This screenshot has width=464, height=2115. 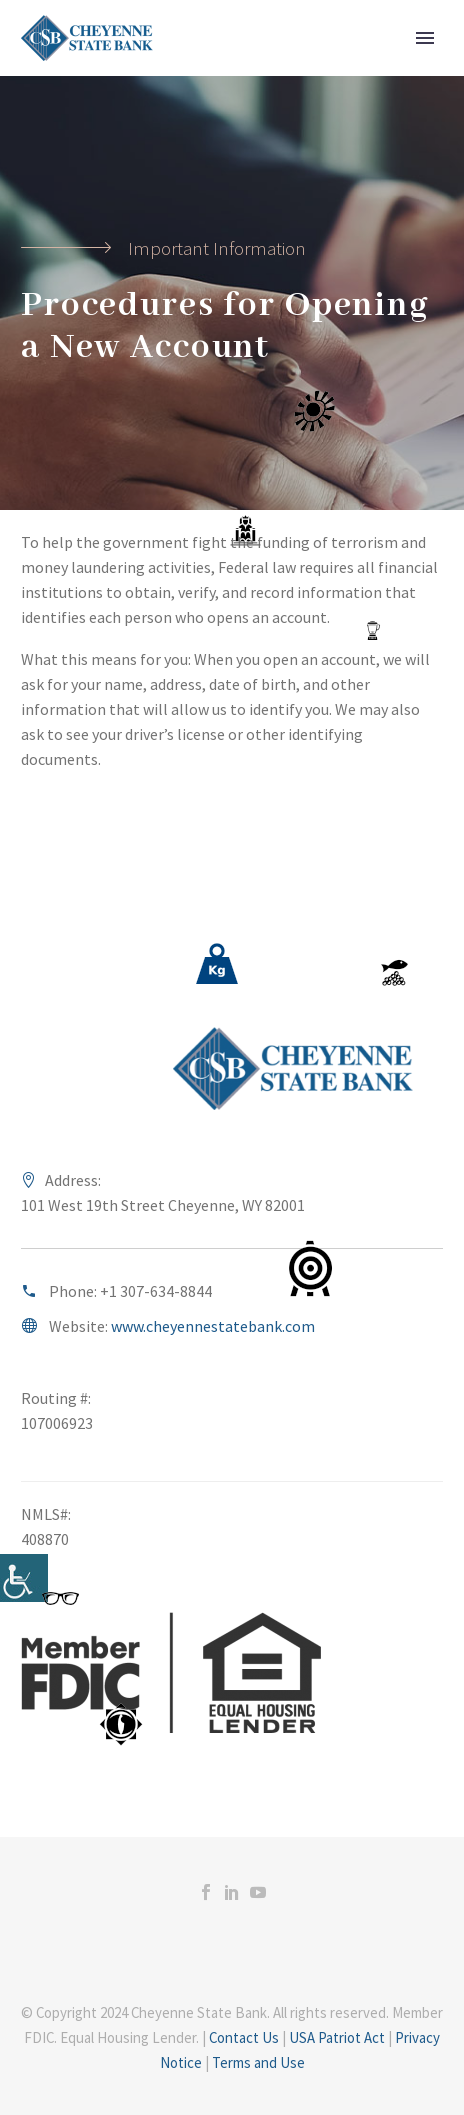 What do you see at coordinates (310, 1268) in the screenshot?
I see `view goals or objectives` at bounding box center [310, 1268].